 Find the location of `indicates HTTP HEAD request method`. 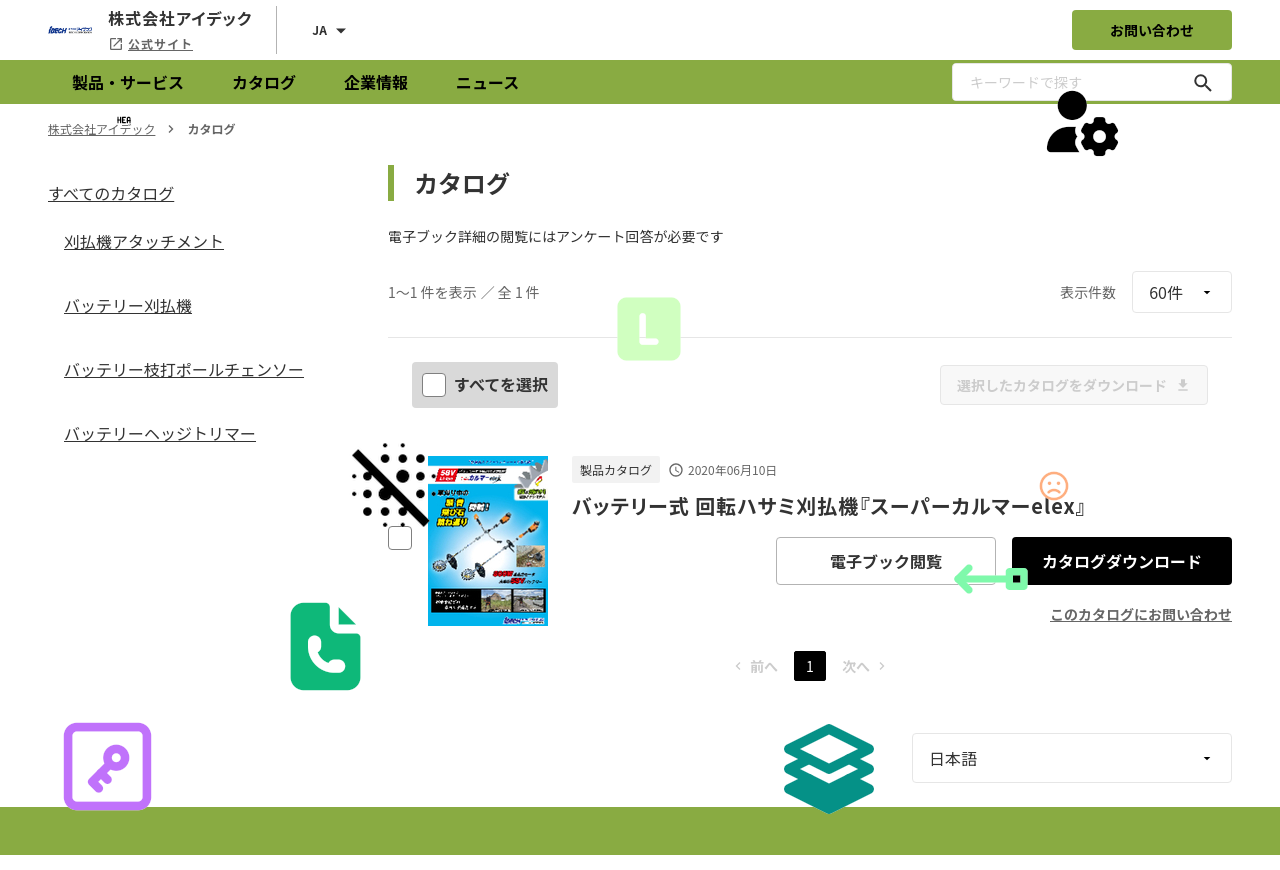

indicates HTTP HEAD request method is located at coordinates (124, 120).